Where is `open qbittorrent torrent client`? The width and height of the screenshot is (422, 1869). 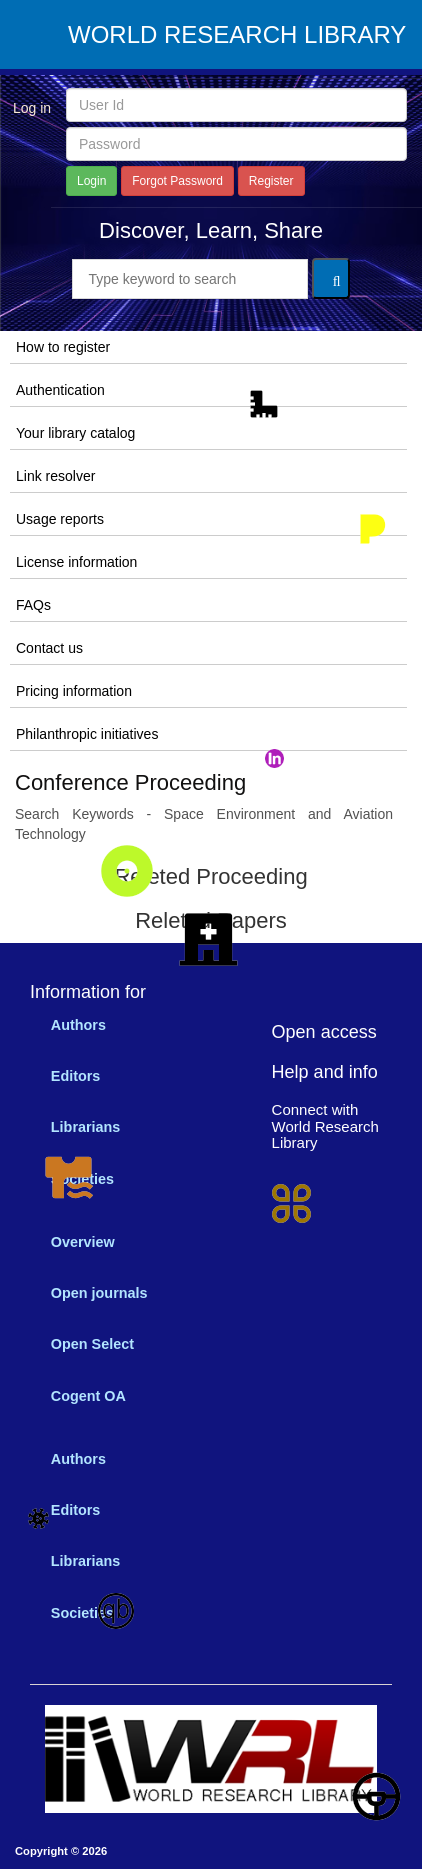
open qbittorrent torrent client is located at coordinates (116, 1611).